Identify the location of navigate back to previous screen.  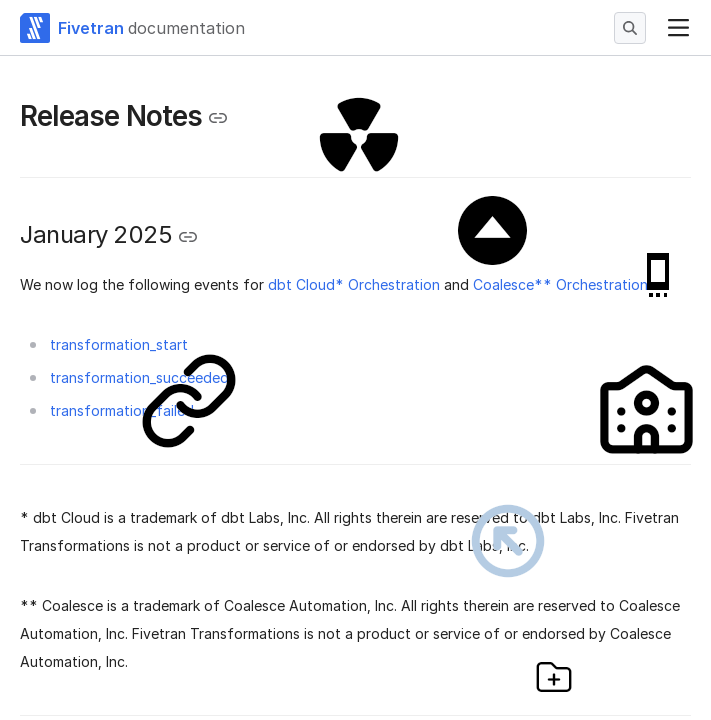
(508, 541).